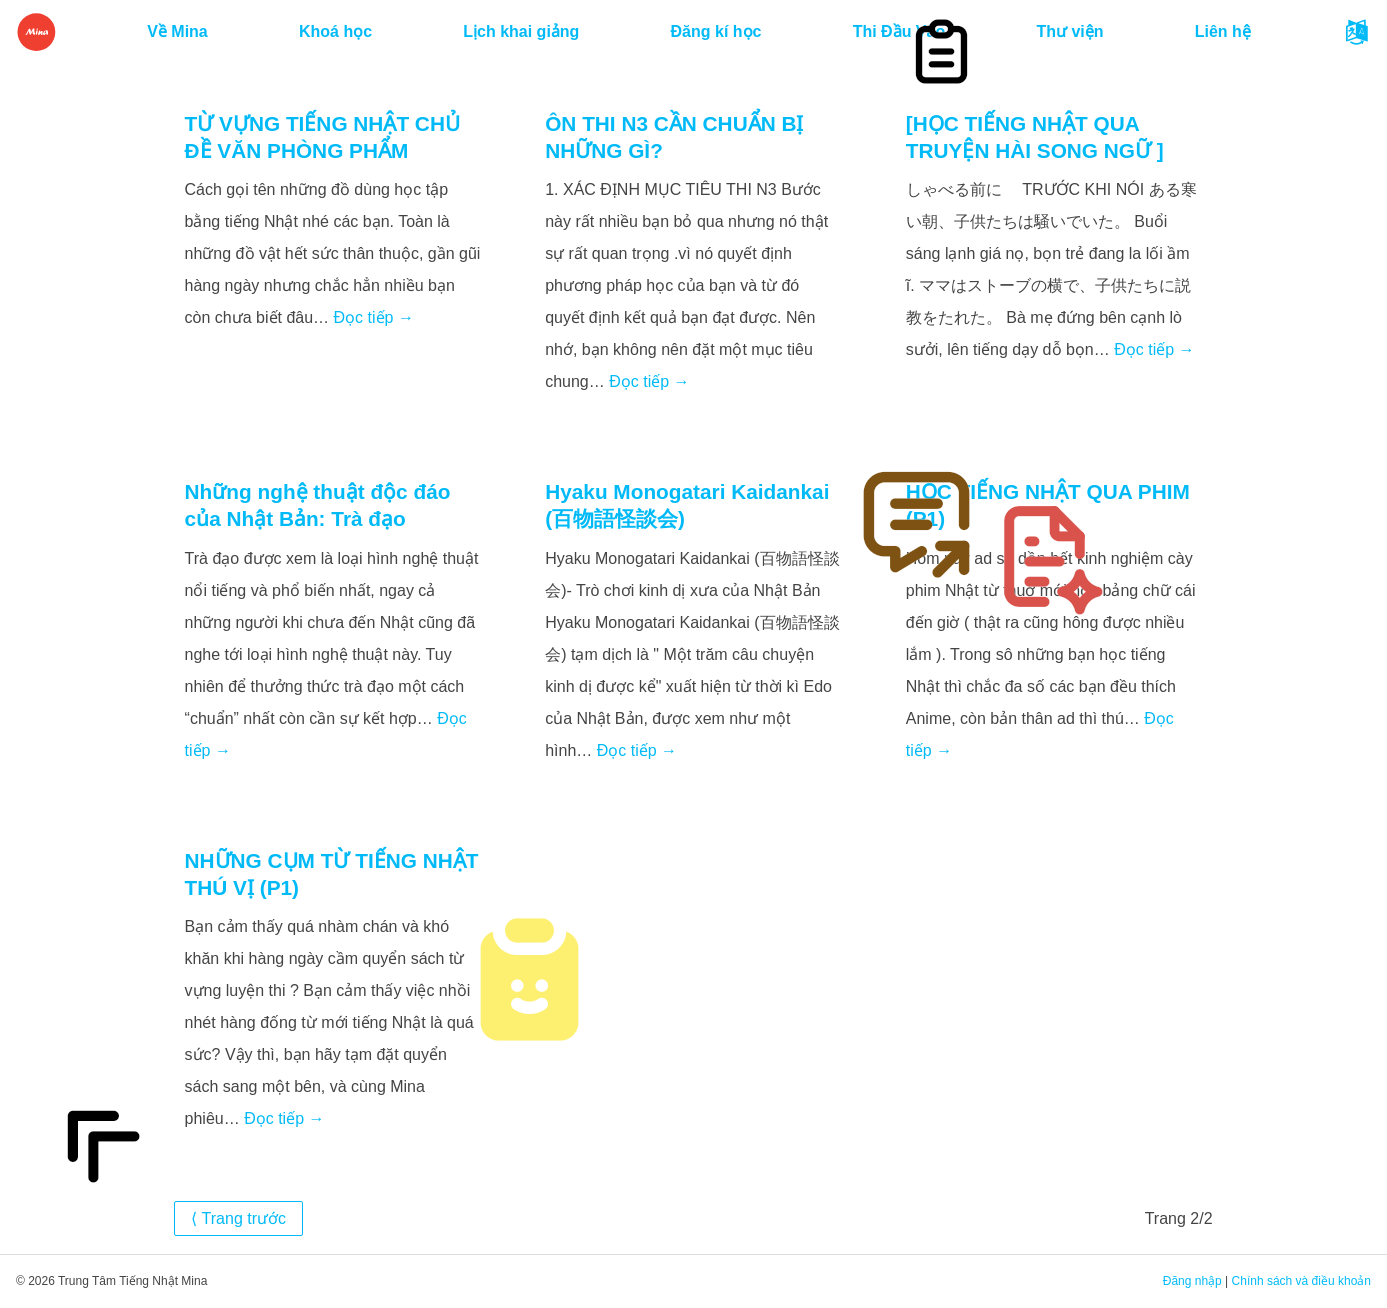 Image resolution: width=1387 pixels, height=1308 pixels. I want to click on view positive feedback or reviews, so click(529, 979).